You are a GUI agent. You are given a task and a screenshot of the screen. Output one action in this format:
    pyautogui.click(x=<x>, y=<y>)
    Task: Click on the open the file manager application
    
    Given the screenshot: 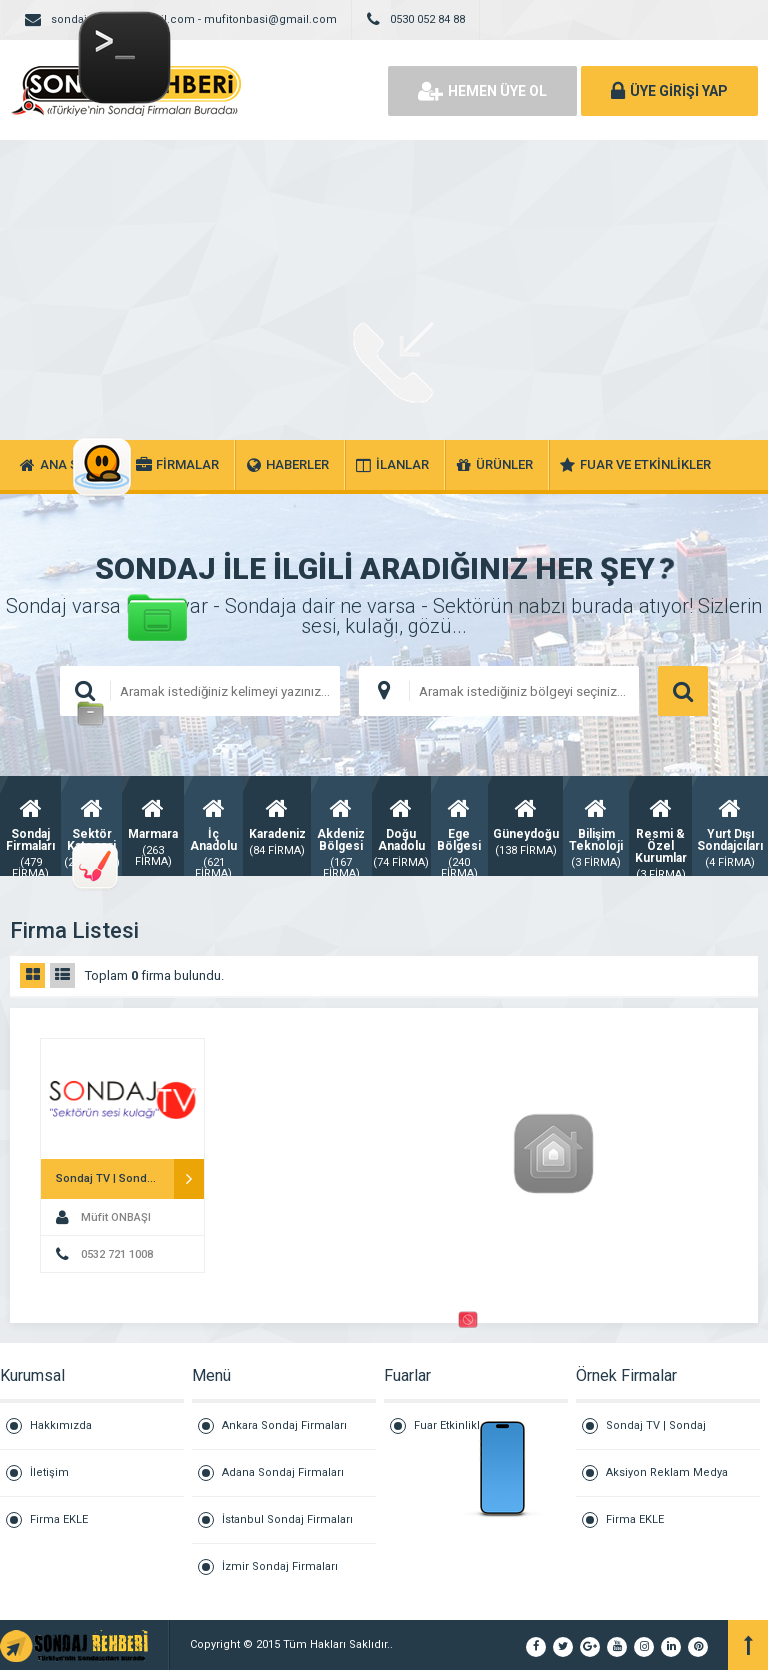 What is the action you would take?
    pyautogui.click(x=90, y=713)
    